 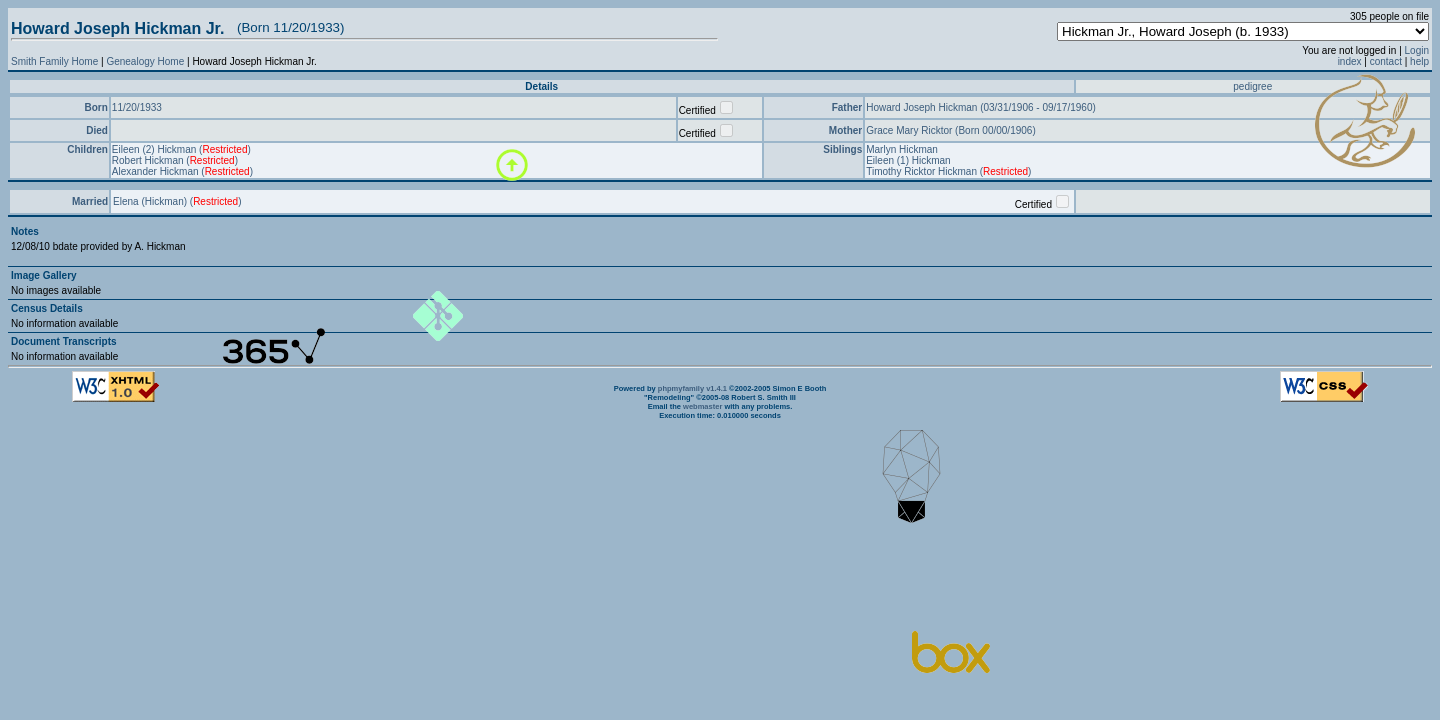 I want to click on open the minds social network app, so click(x=911, y=476).